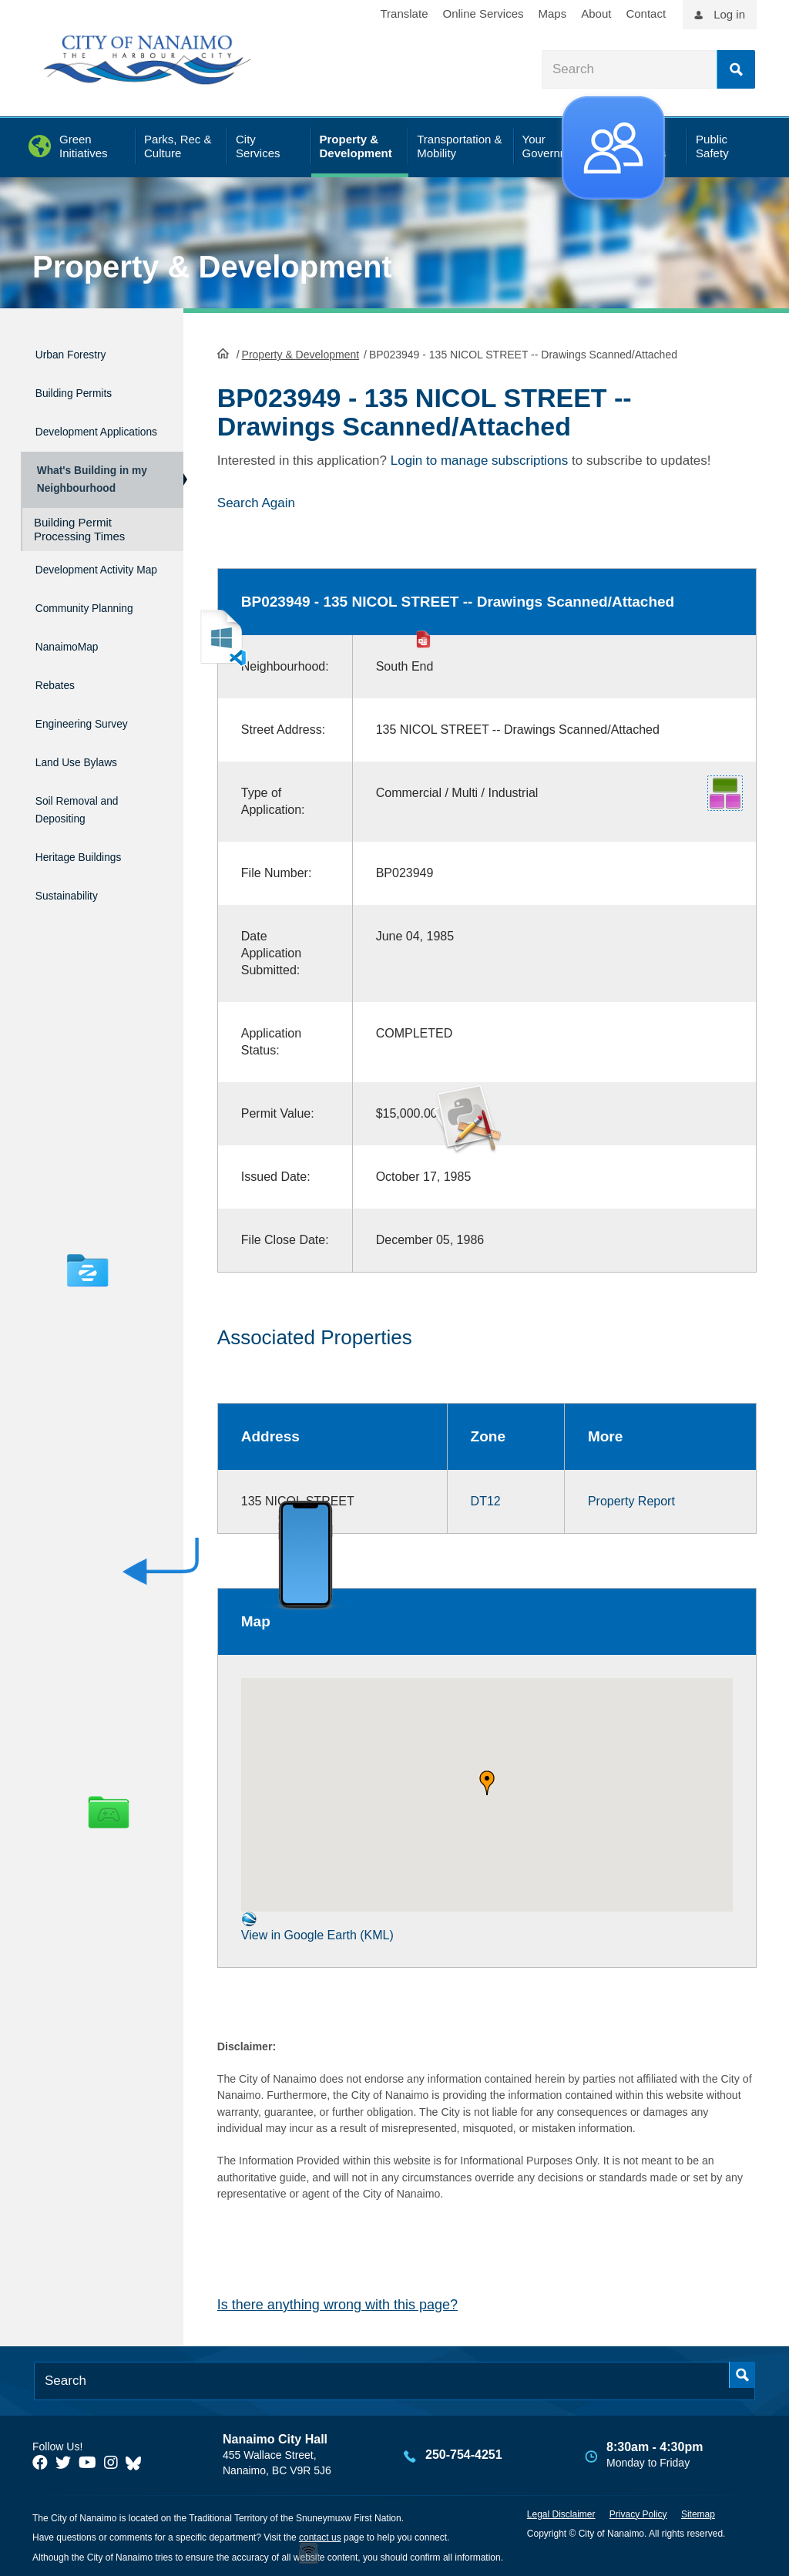 This screenshot has width=789, height=2576. Describe the element at coordinates (109, 1812) in the screenshot. I see `open your games folder` at that location.